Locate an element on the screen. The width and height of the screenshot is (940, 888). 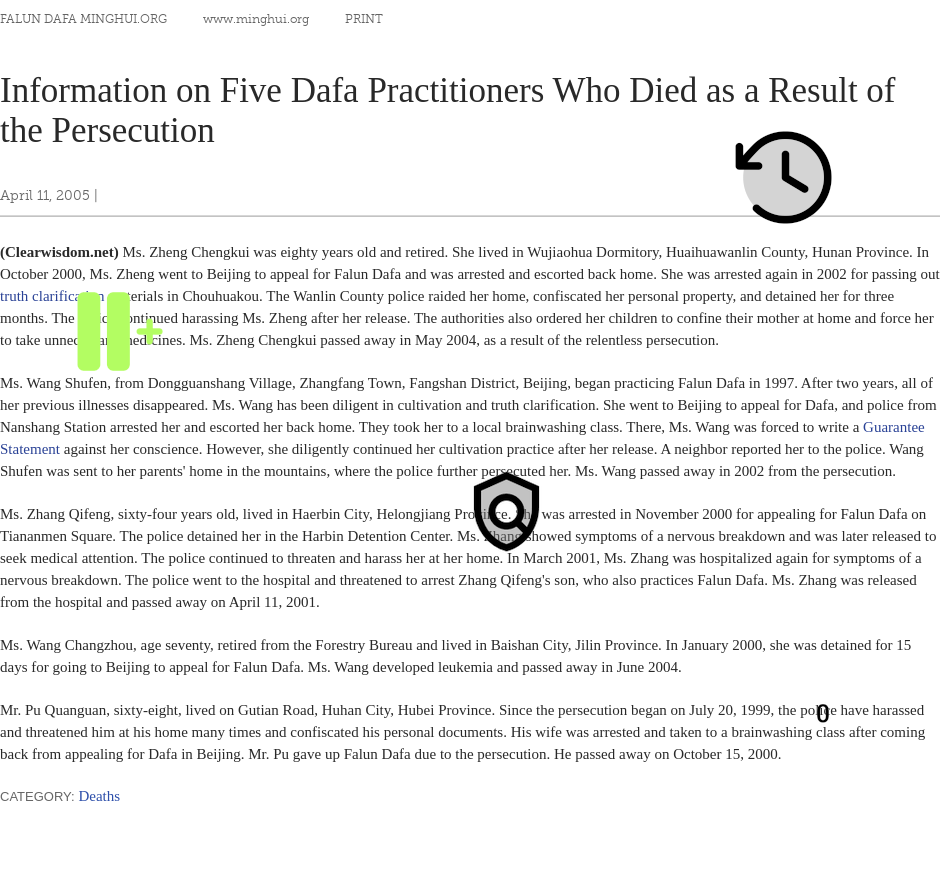
undo or revert to a previous state is located at coordinates (785, 177).